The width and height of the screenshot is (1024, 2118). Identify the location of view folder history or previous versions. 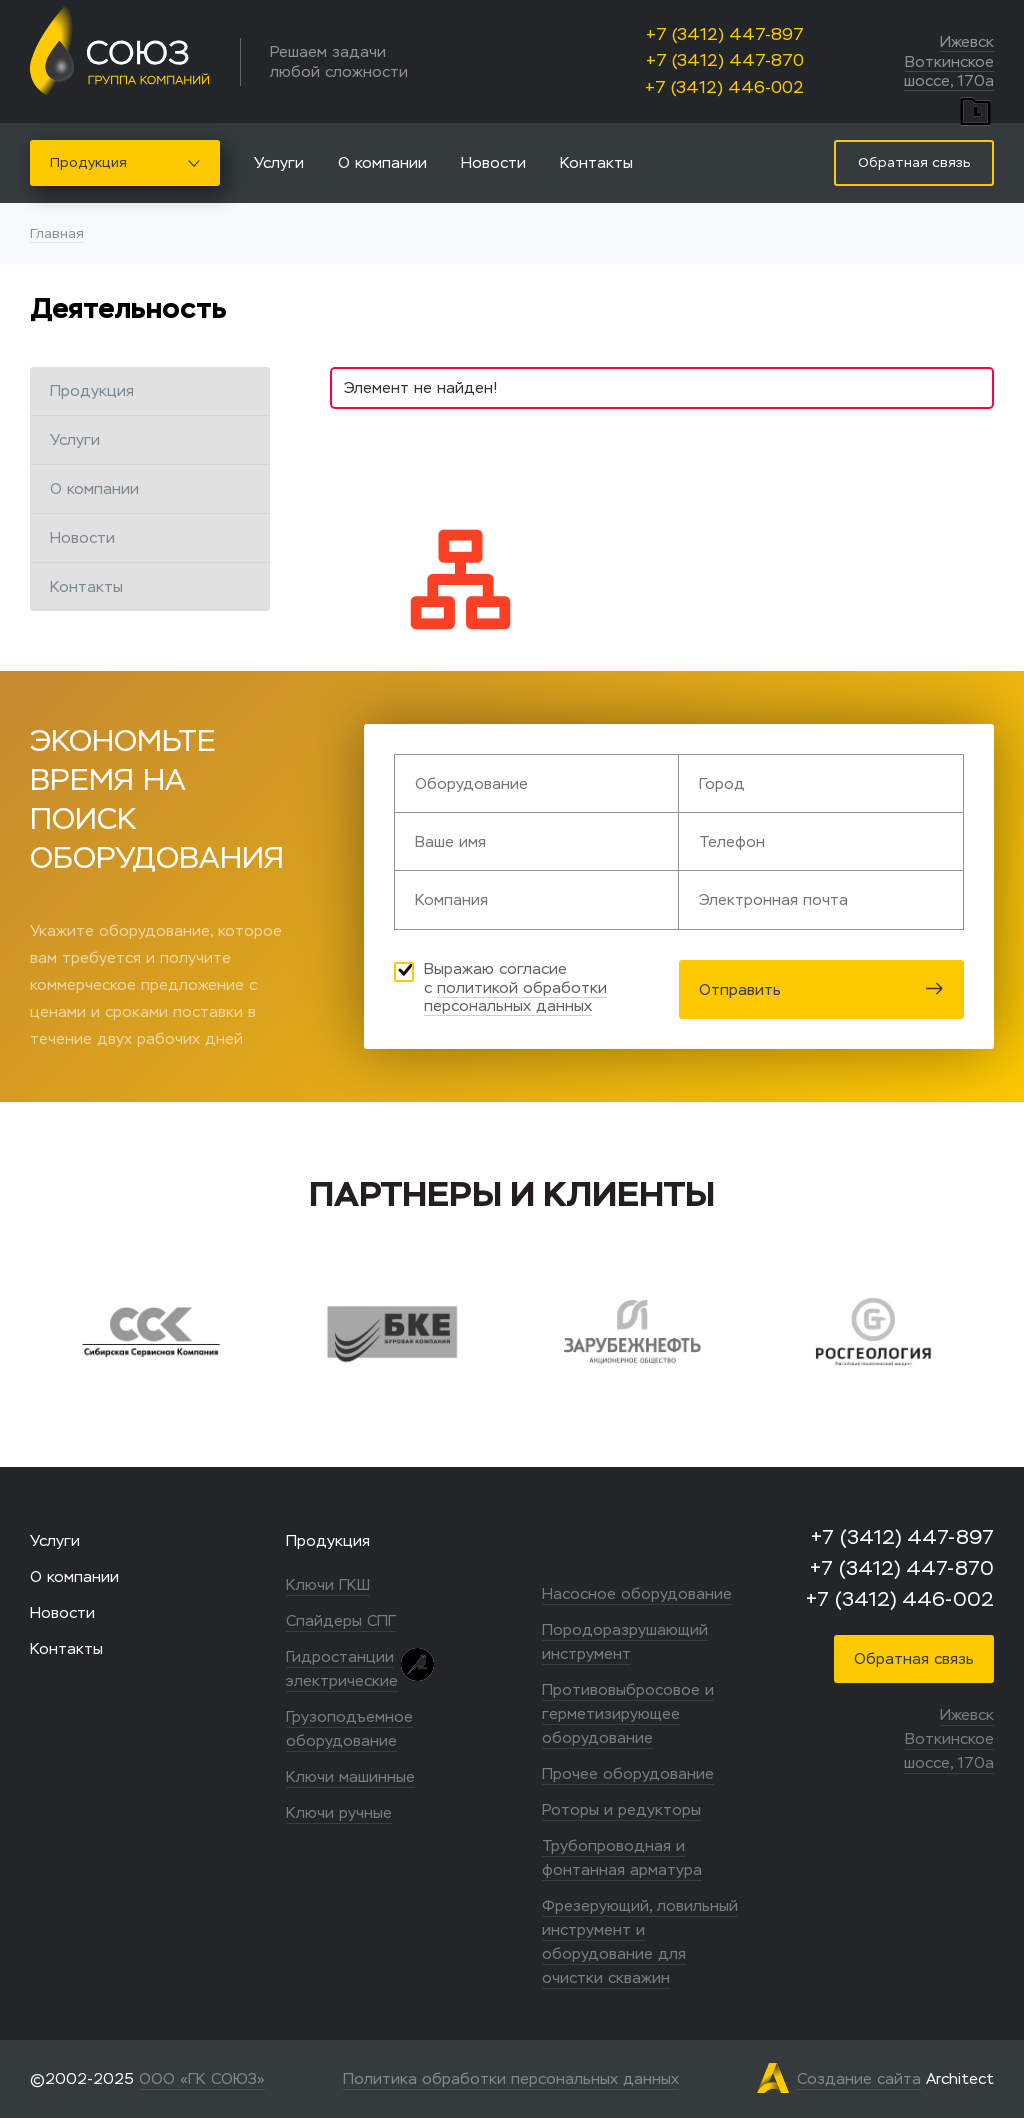
(975, 111).